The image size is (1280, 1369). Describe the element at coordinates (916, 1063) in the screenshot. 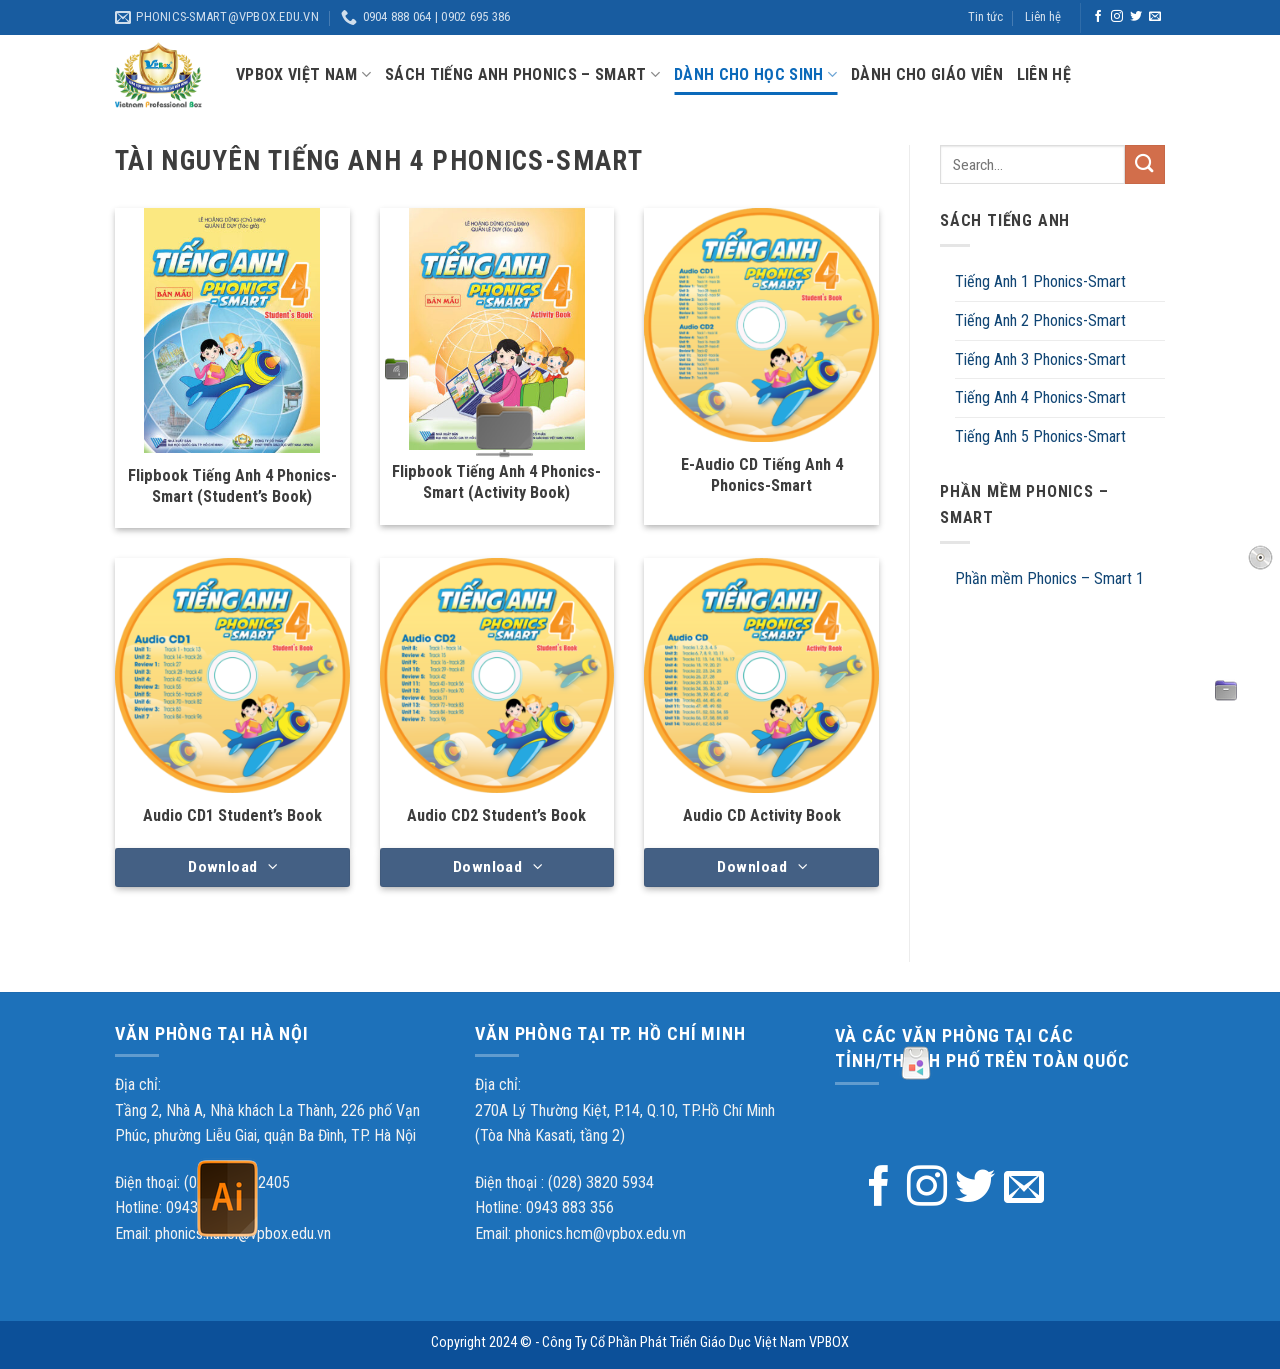

I see `open the software center to browse and install apps` at that location.